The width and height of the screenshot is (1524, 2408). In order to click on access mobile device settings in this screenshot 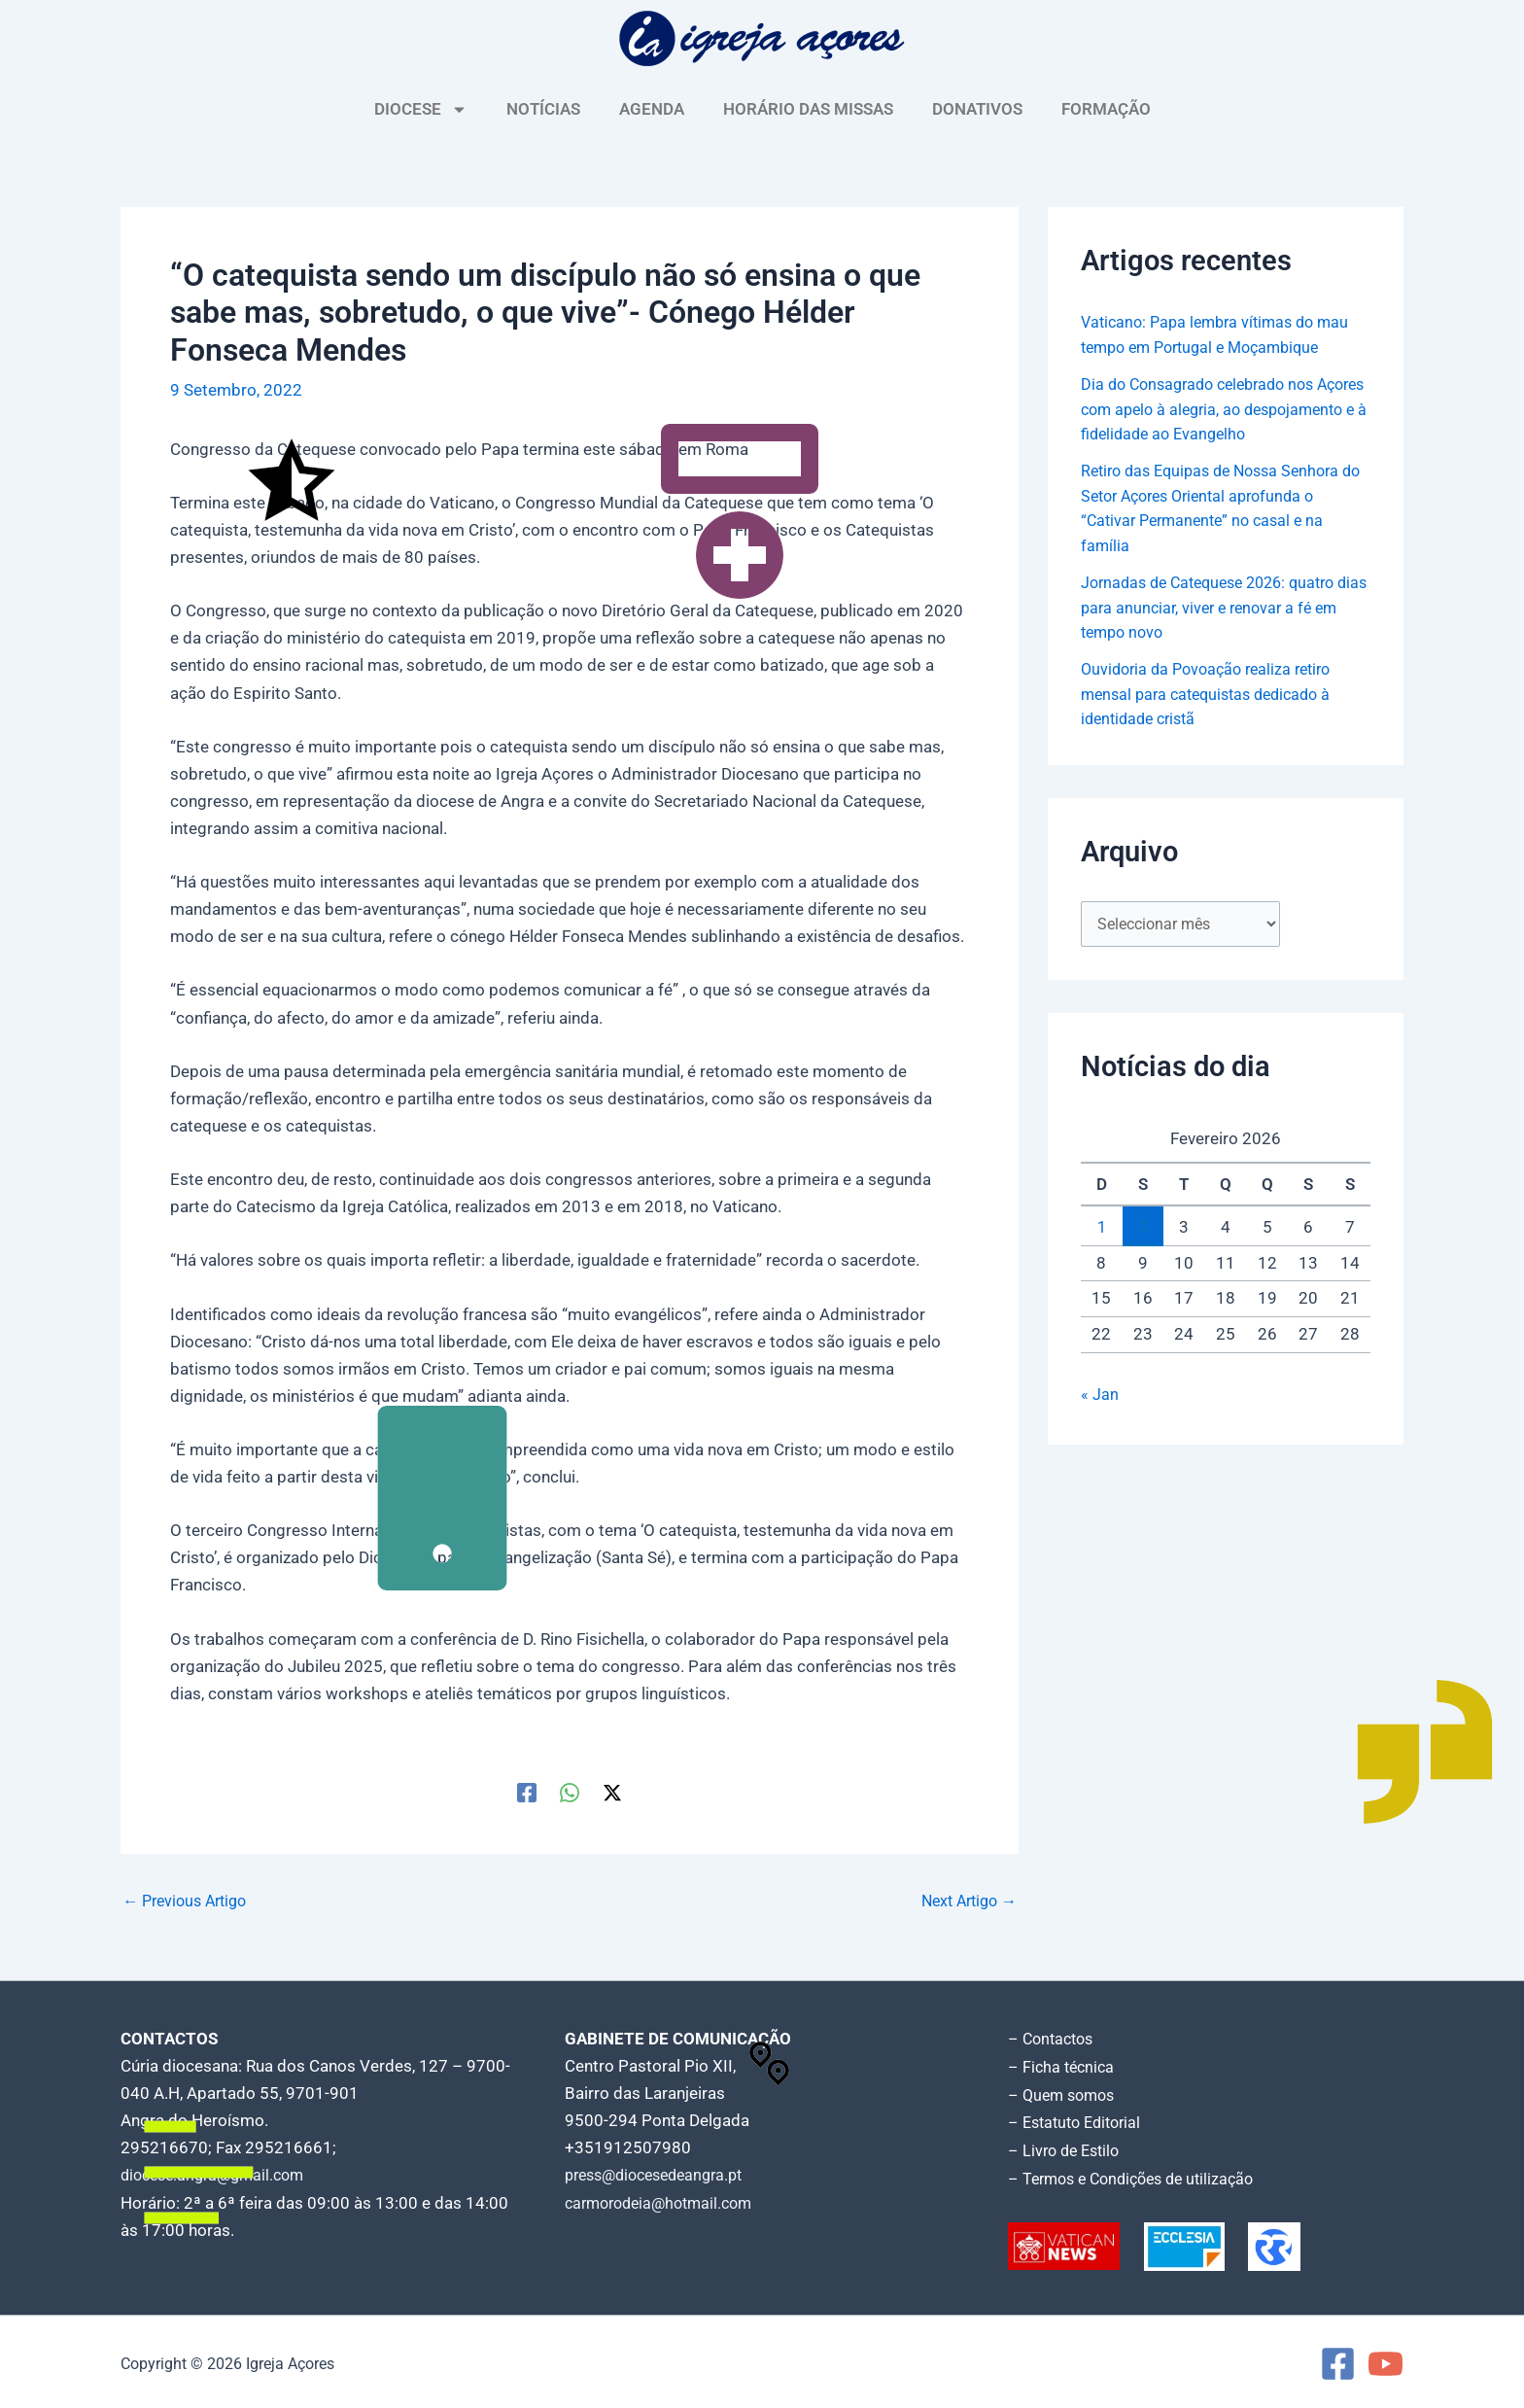, I will do `click(442, 1498)`.